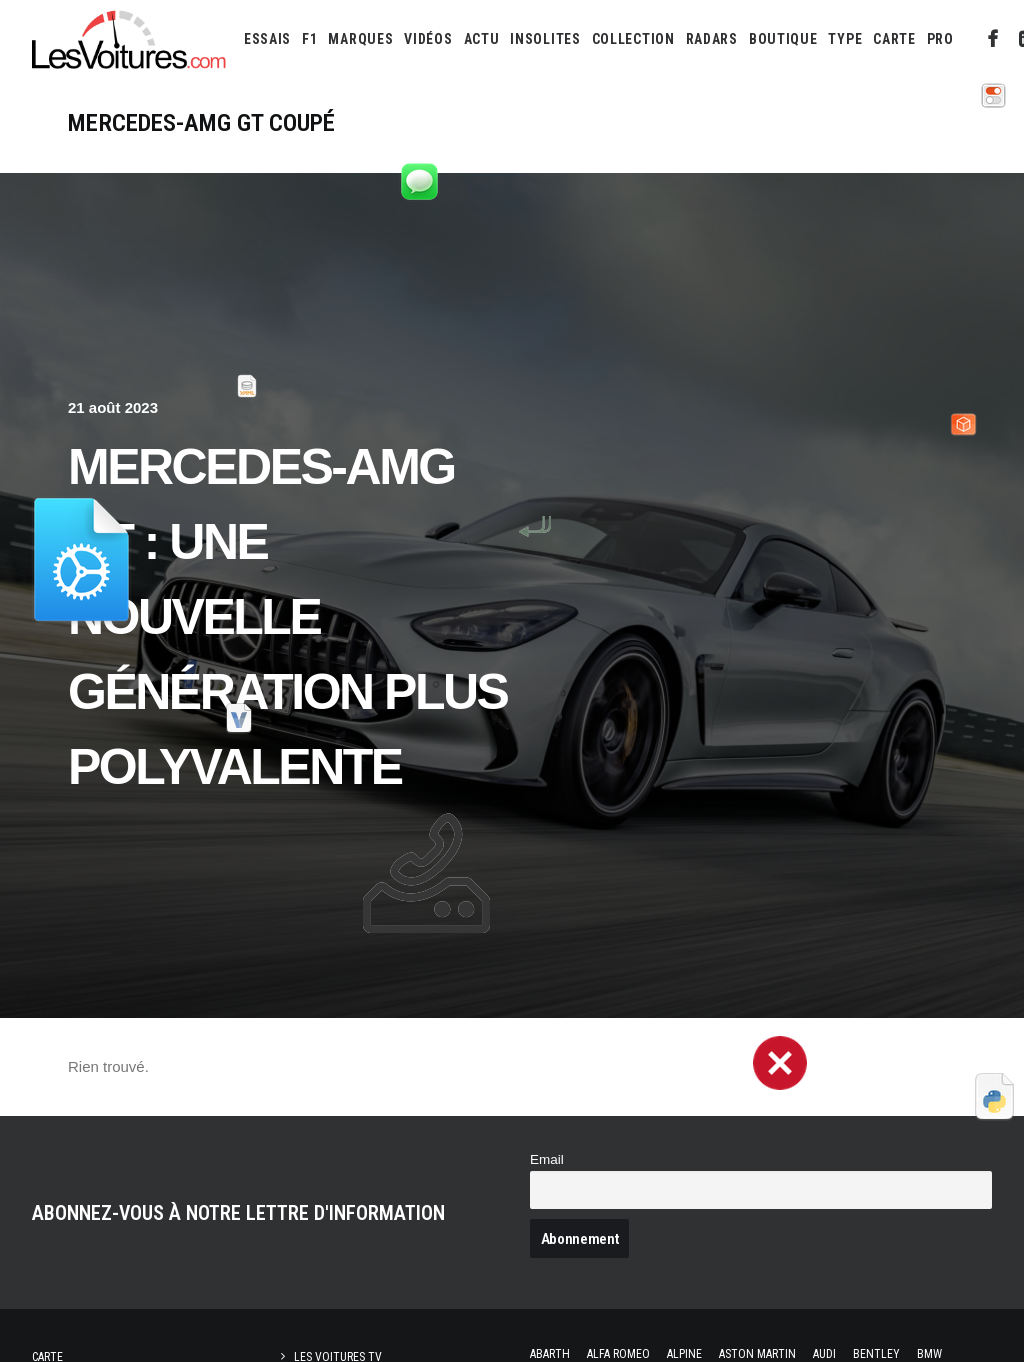 This screenshot has width=1024, height=1362. I want to click on an AppImage application package file, so click(81, 559).